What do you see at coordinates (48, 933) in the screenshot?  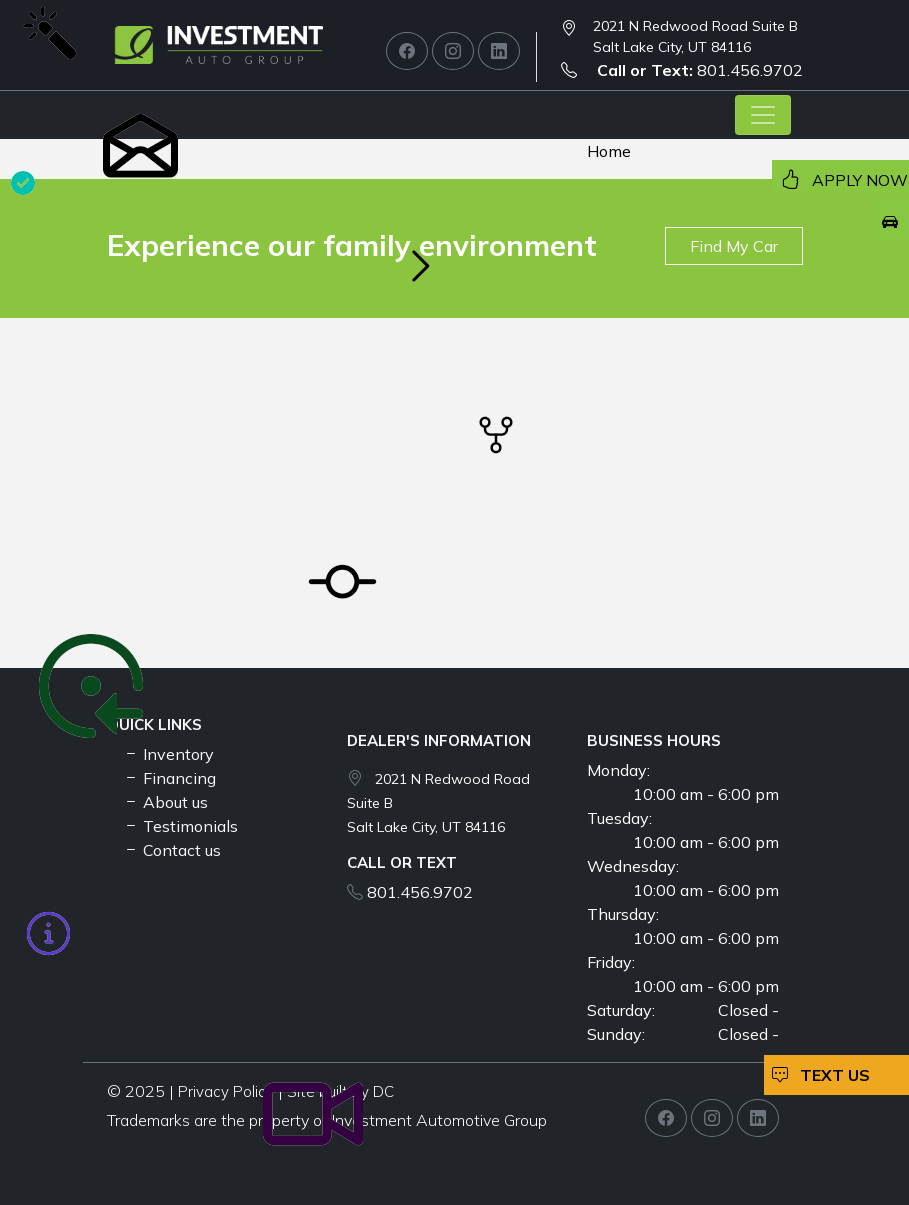 I see `view more information or details` at bounding box center [48, 933].